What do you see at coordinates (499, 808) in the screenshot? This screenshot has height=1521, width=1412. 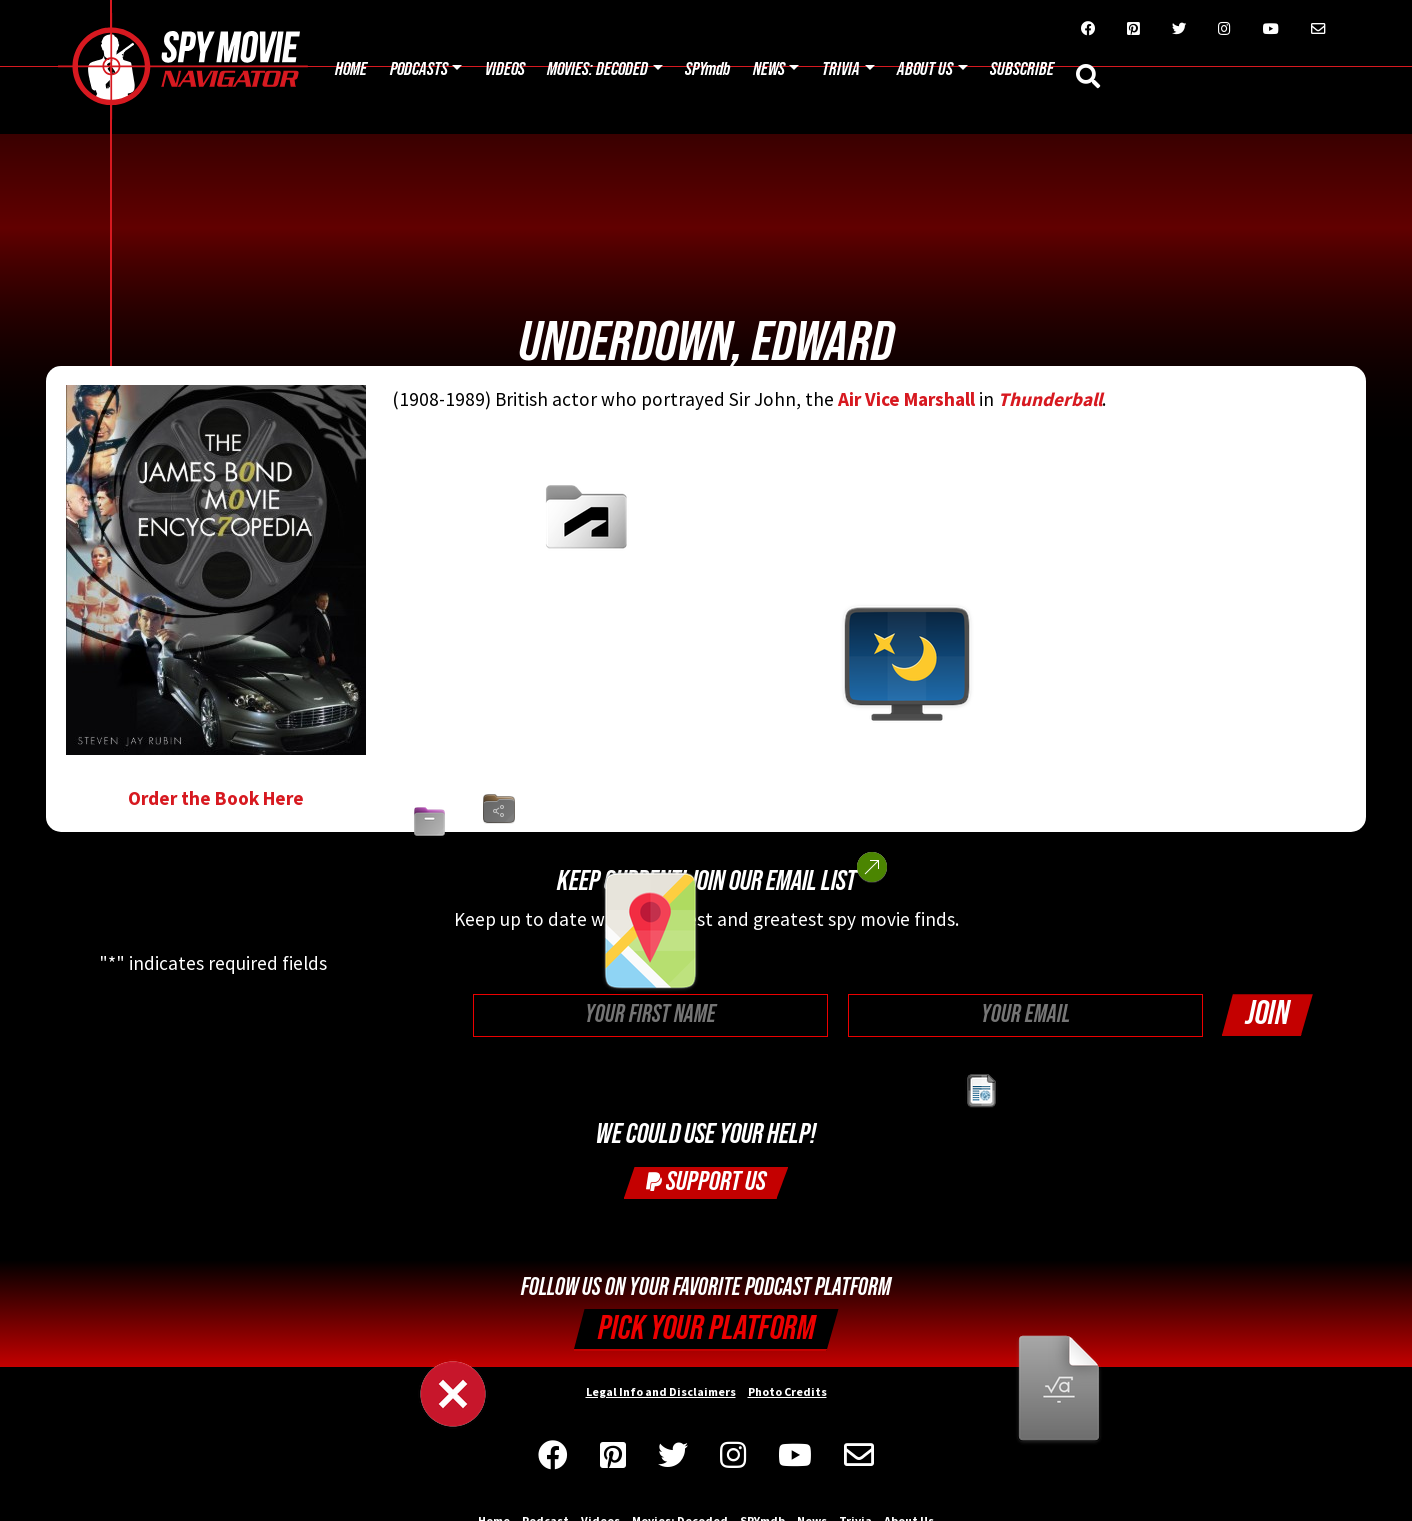 I see `open your public shared folder` at bounding box center [499, 808].